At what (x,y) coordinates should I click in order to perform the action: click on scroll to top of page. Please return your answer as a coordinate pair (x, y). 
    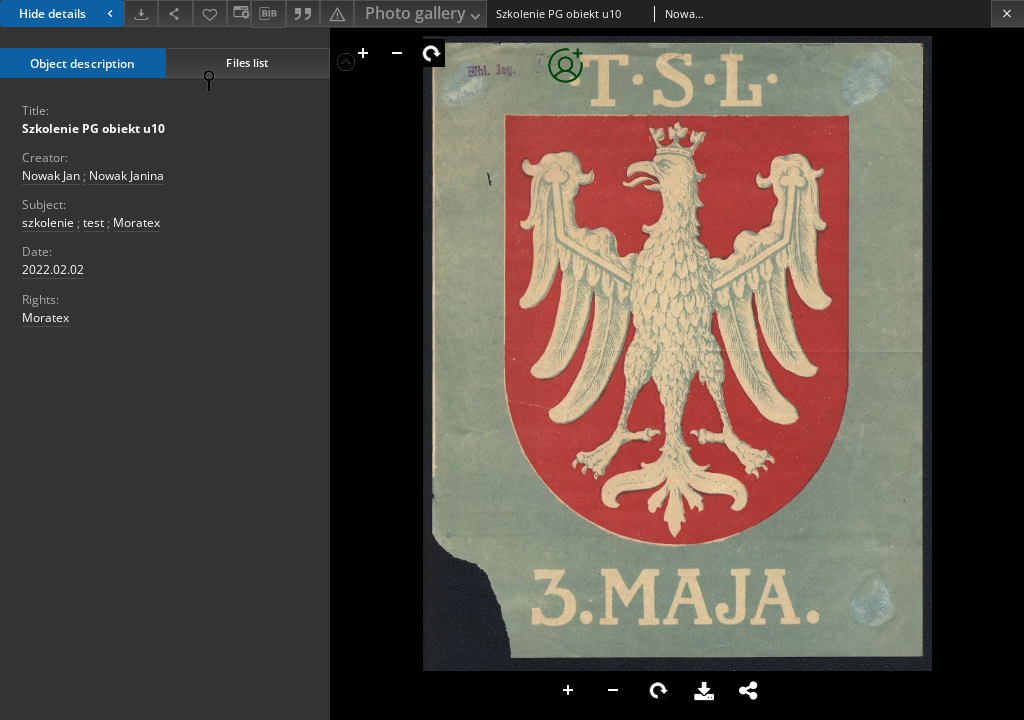
    Looking at the image, I should click on (346, 62).